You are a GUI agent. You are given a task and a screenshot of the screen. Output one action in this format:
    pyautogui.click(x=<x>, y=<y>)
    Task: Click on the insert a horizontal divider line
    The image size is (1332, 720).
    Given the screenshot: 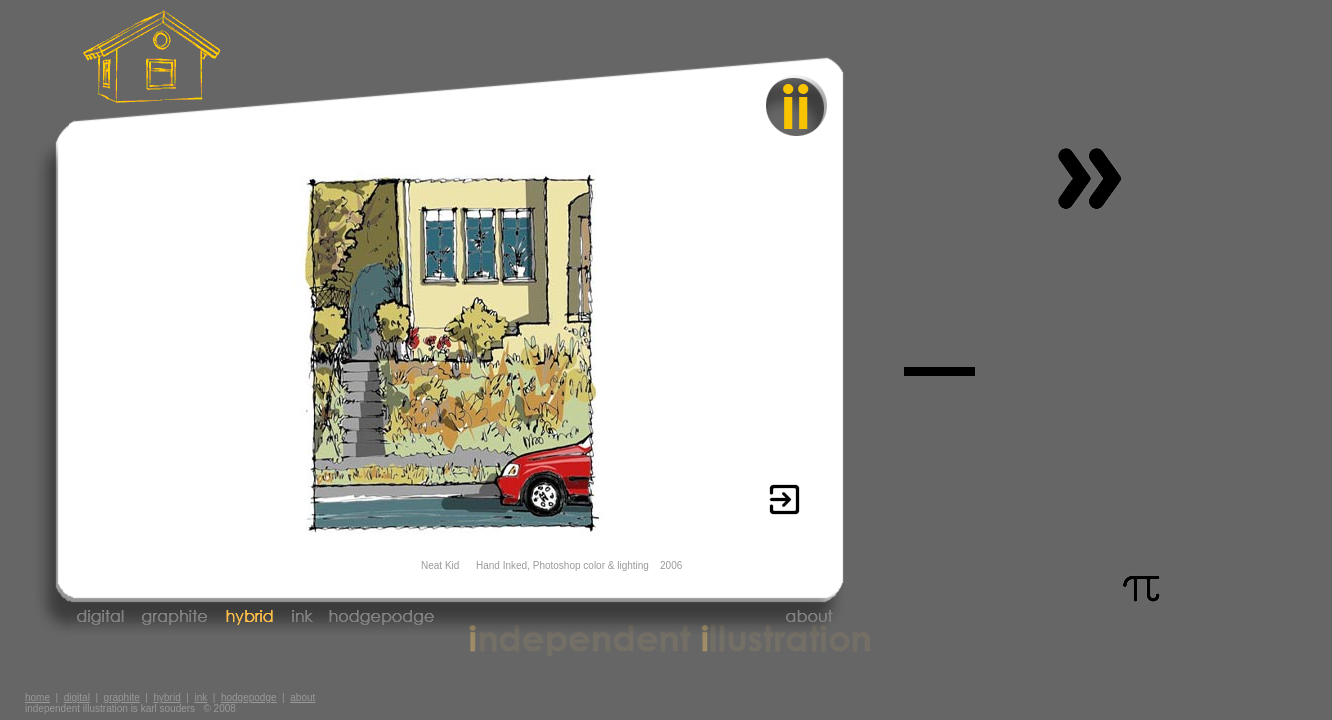 What is the action you would take?
    pyautogui.click(x=939, y=371)
    